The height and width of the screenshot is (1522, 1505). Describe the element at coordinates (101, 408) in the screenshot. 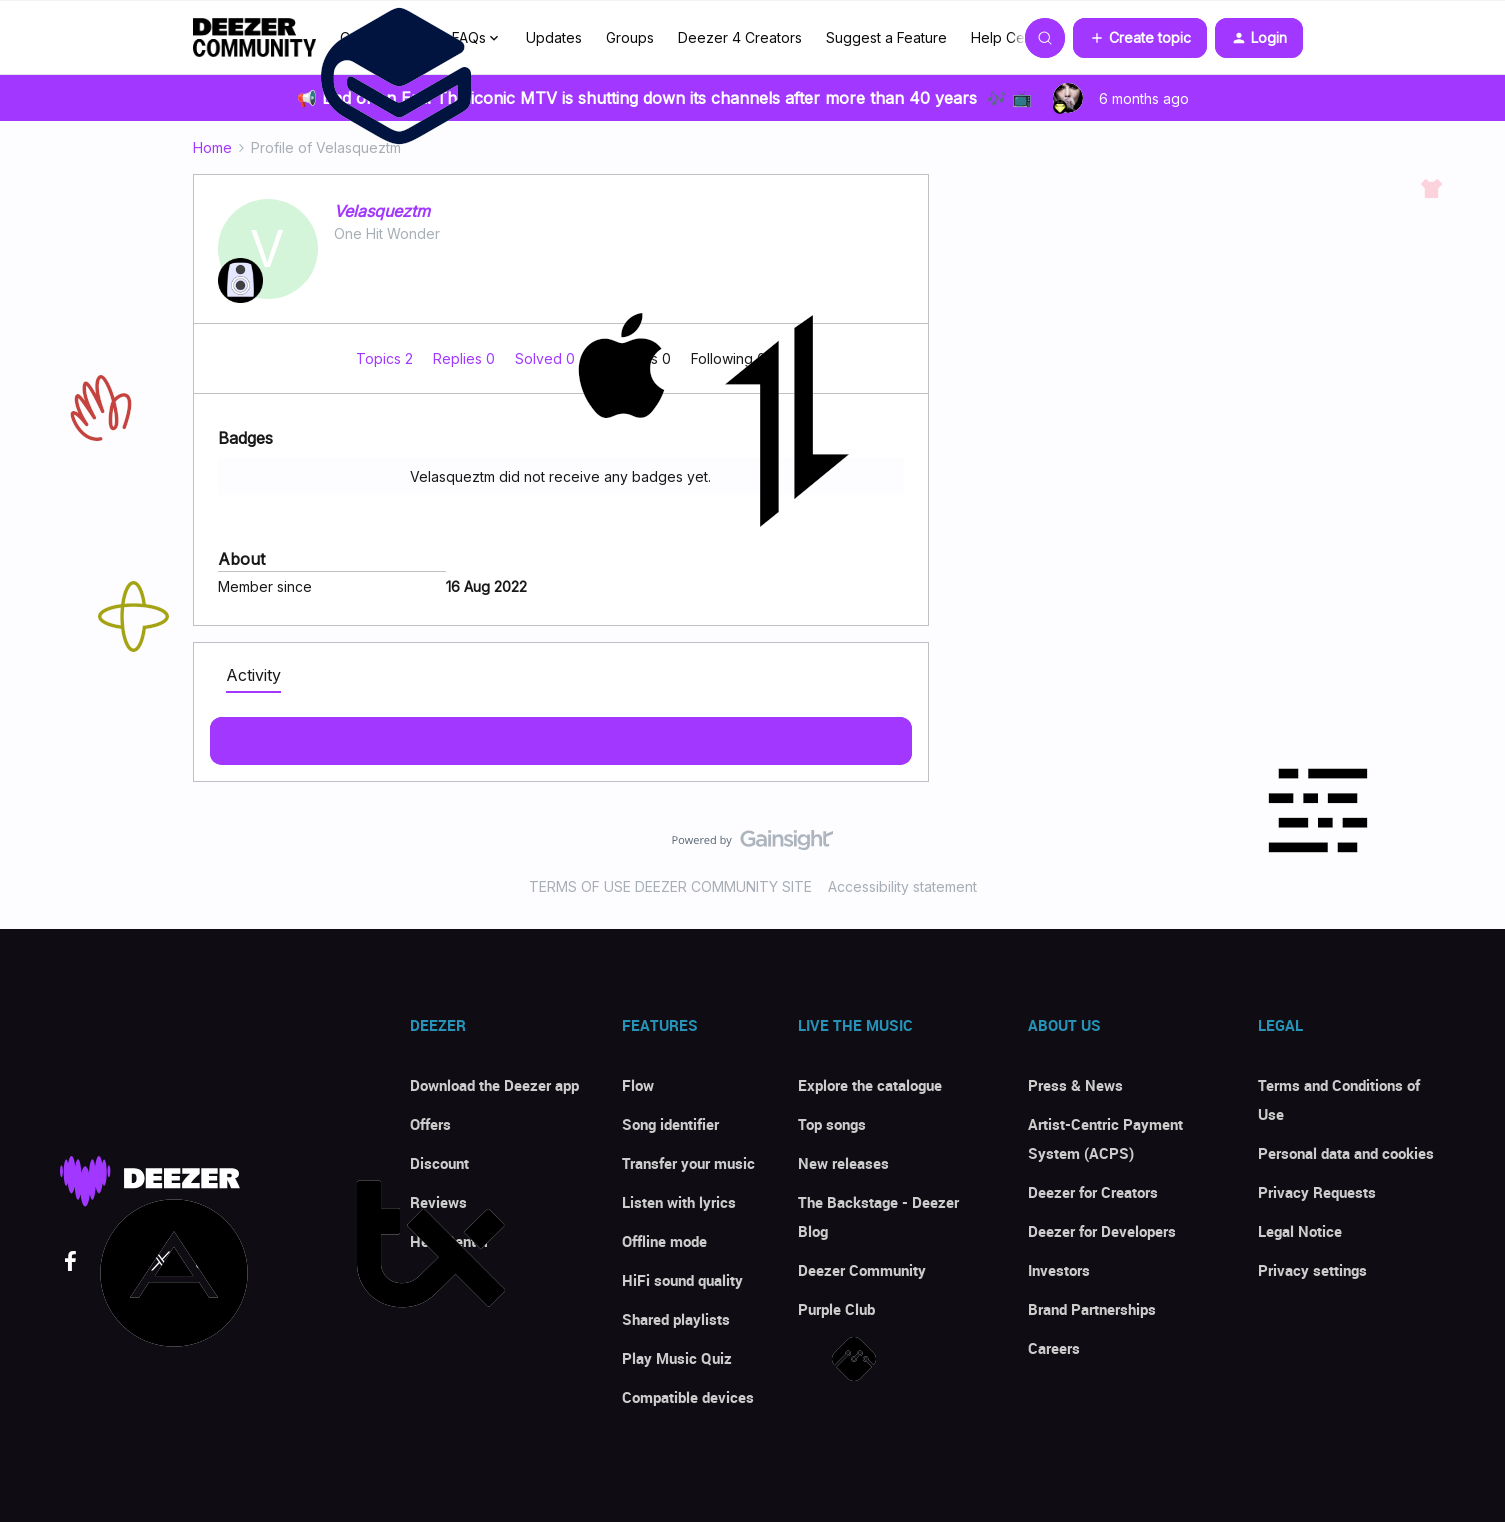

I see `open the Hey email app` at that location.